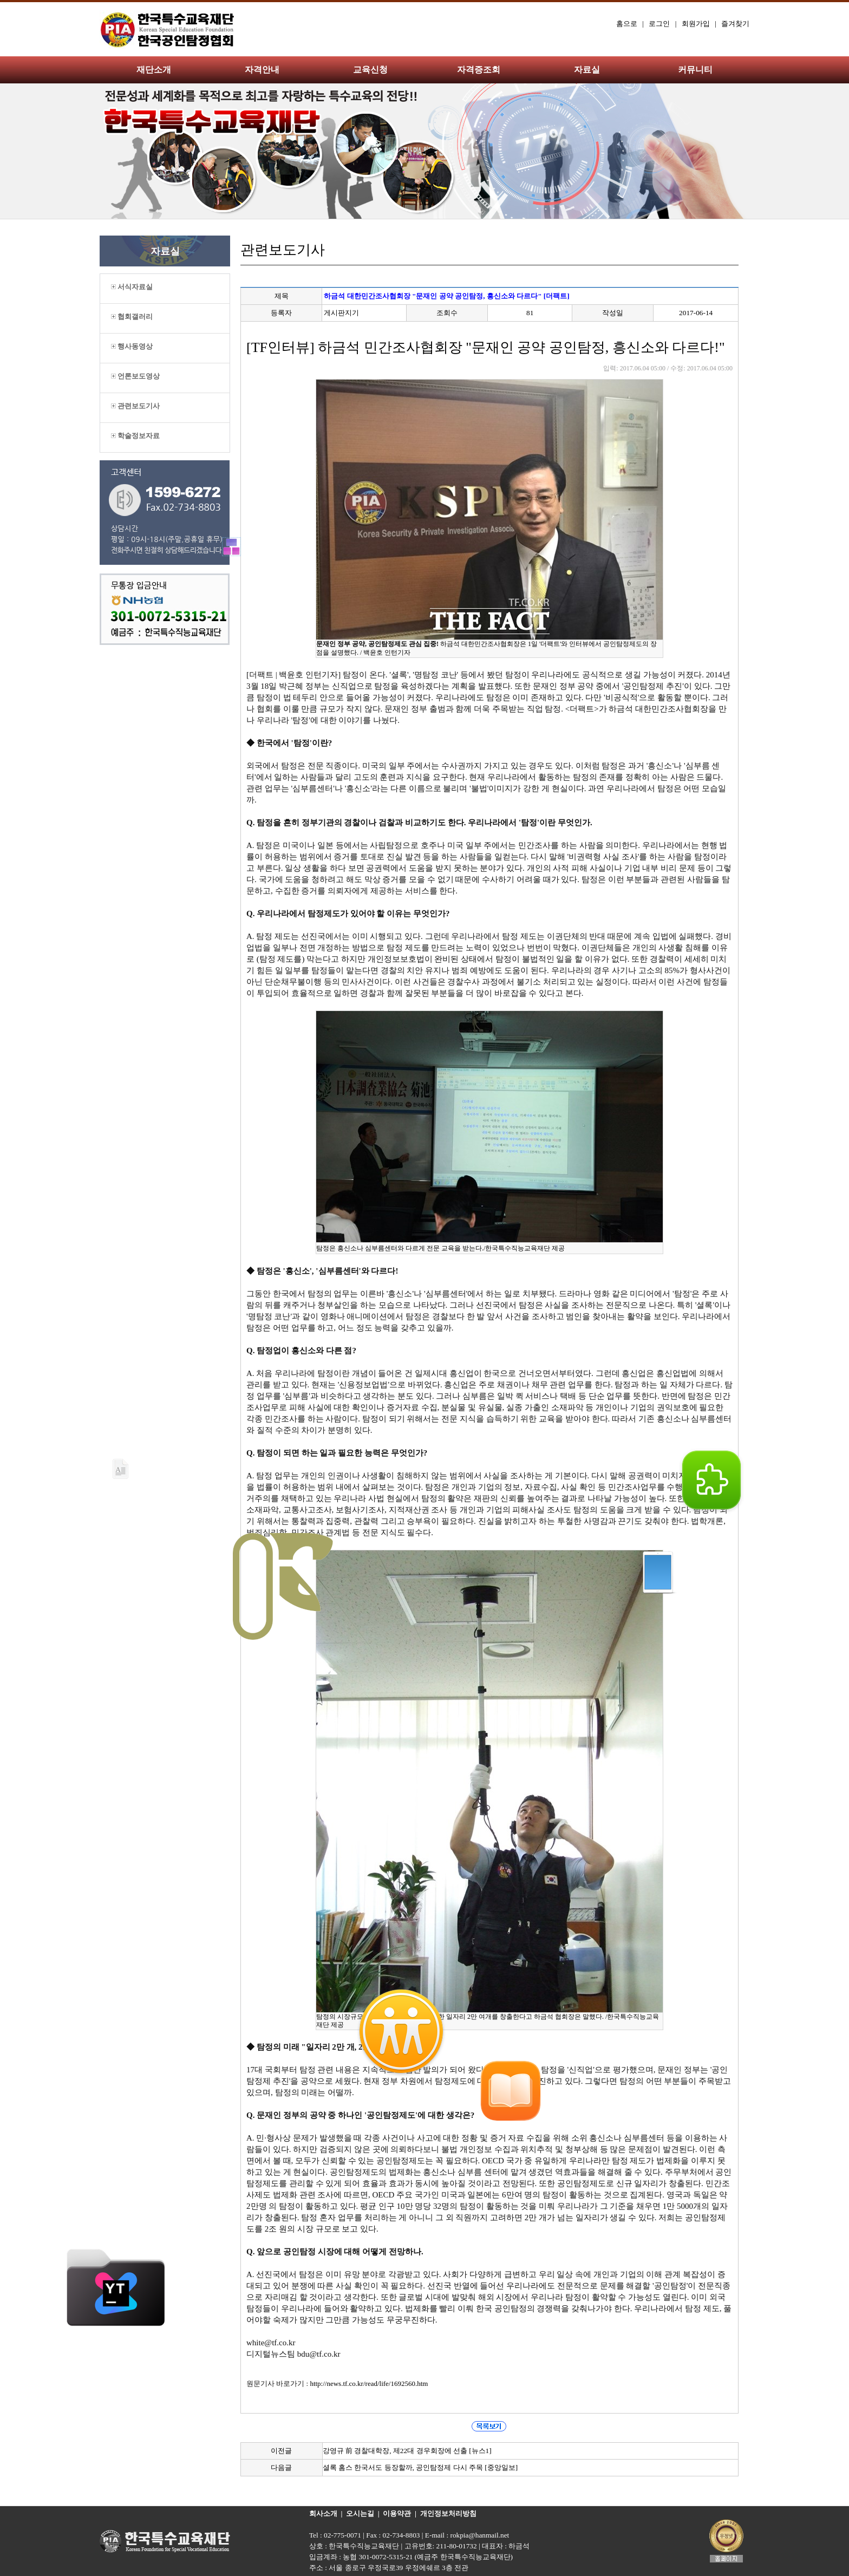 This screenshot has height=2576, width=849. Describe the element at coordinates (511, 2091) in the screenshot. I see `open the books app` at that location.